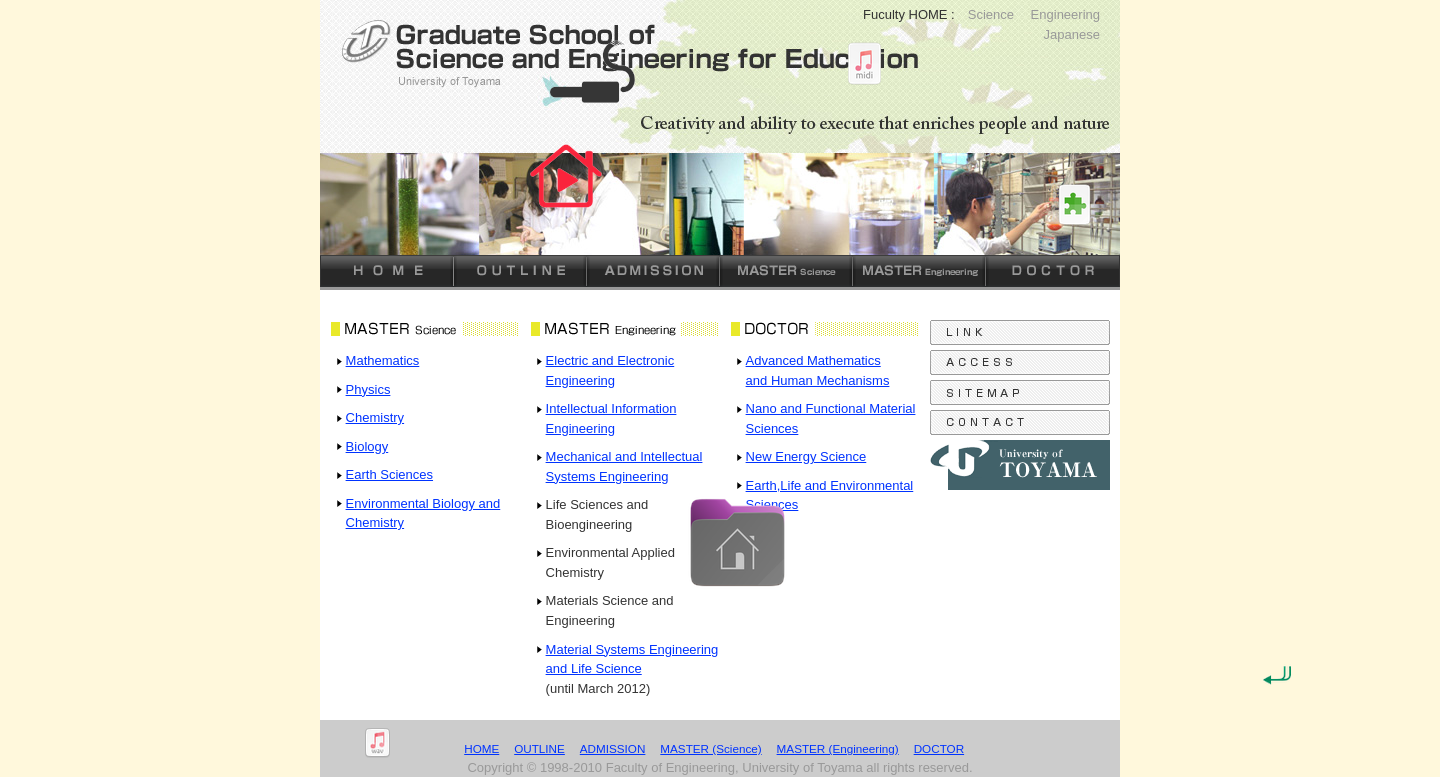  What do you see at coordinates (377, 742) in the screenshot?
I see `audio file in wav format` at bounding box center [377, 742].